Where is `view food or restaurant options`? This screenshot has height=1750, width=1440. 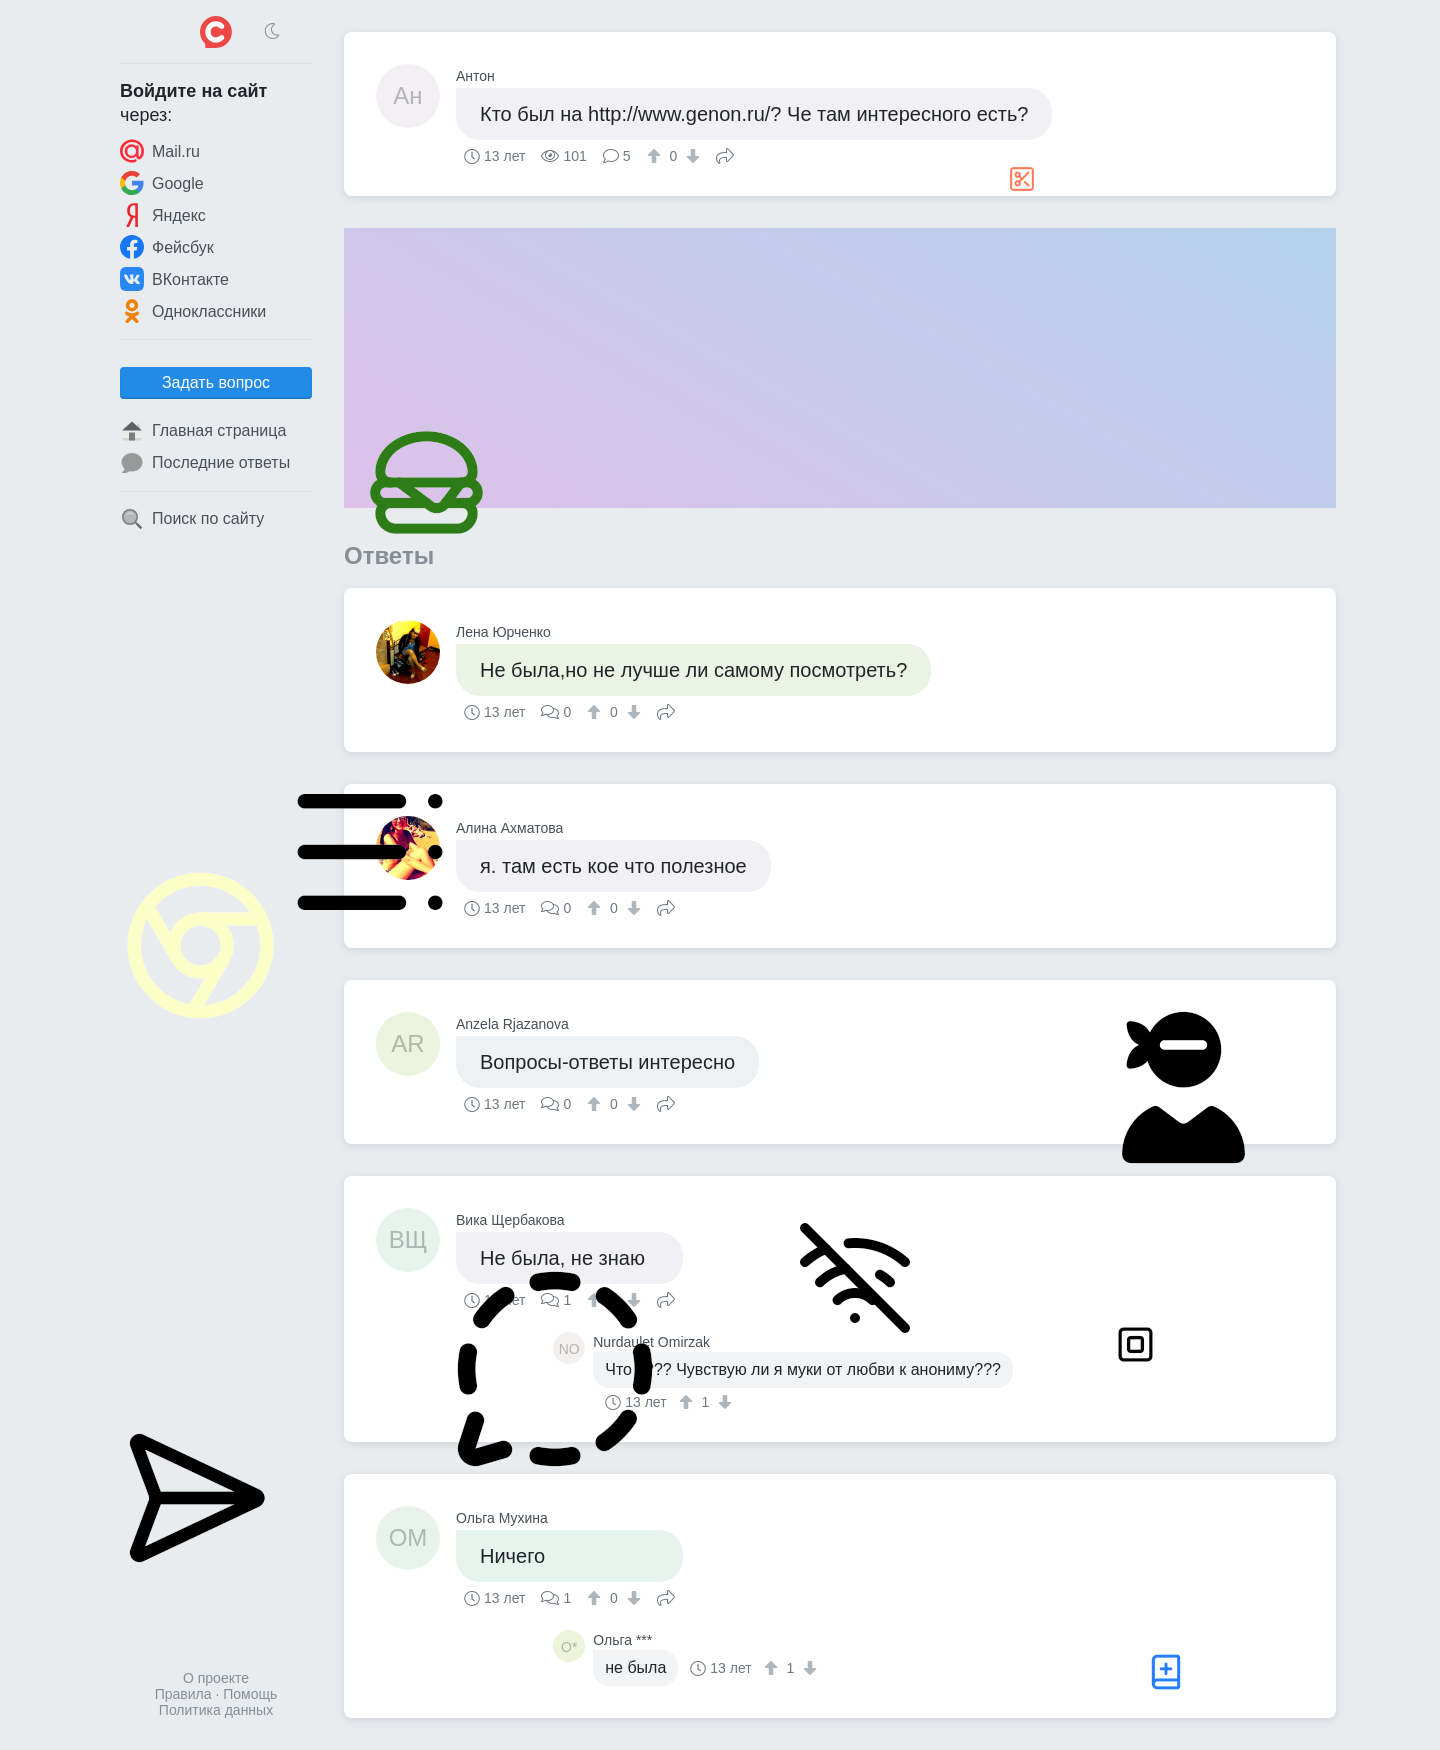
view food or restaurant options is located at coordinates (426, 482).